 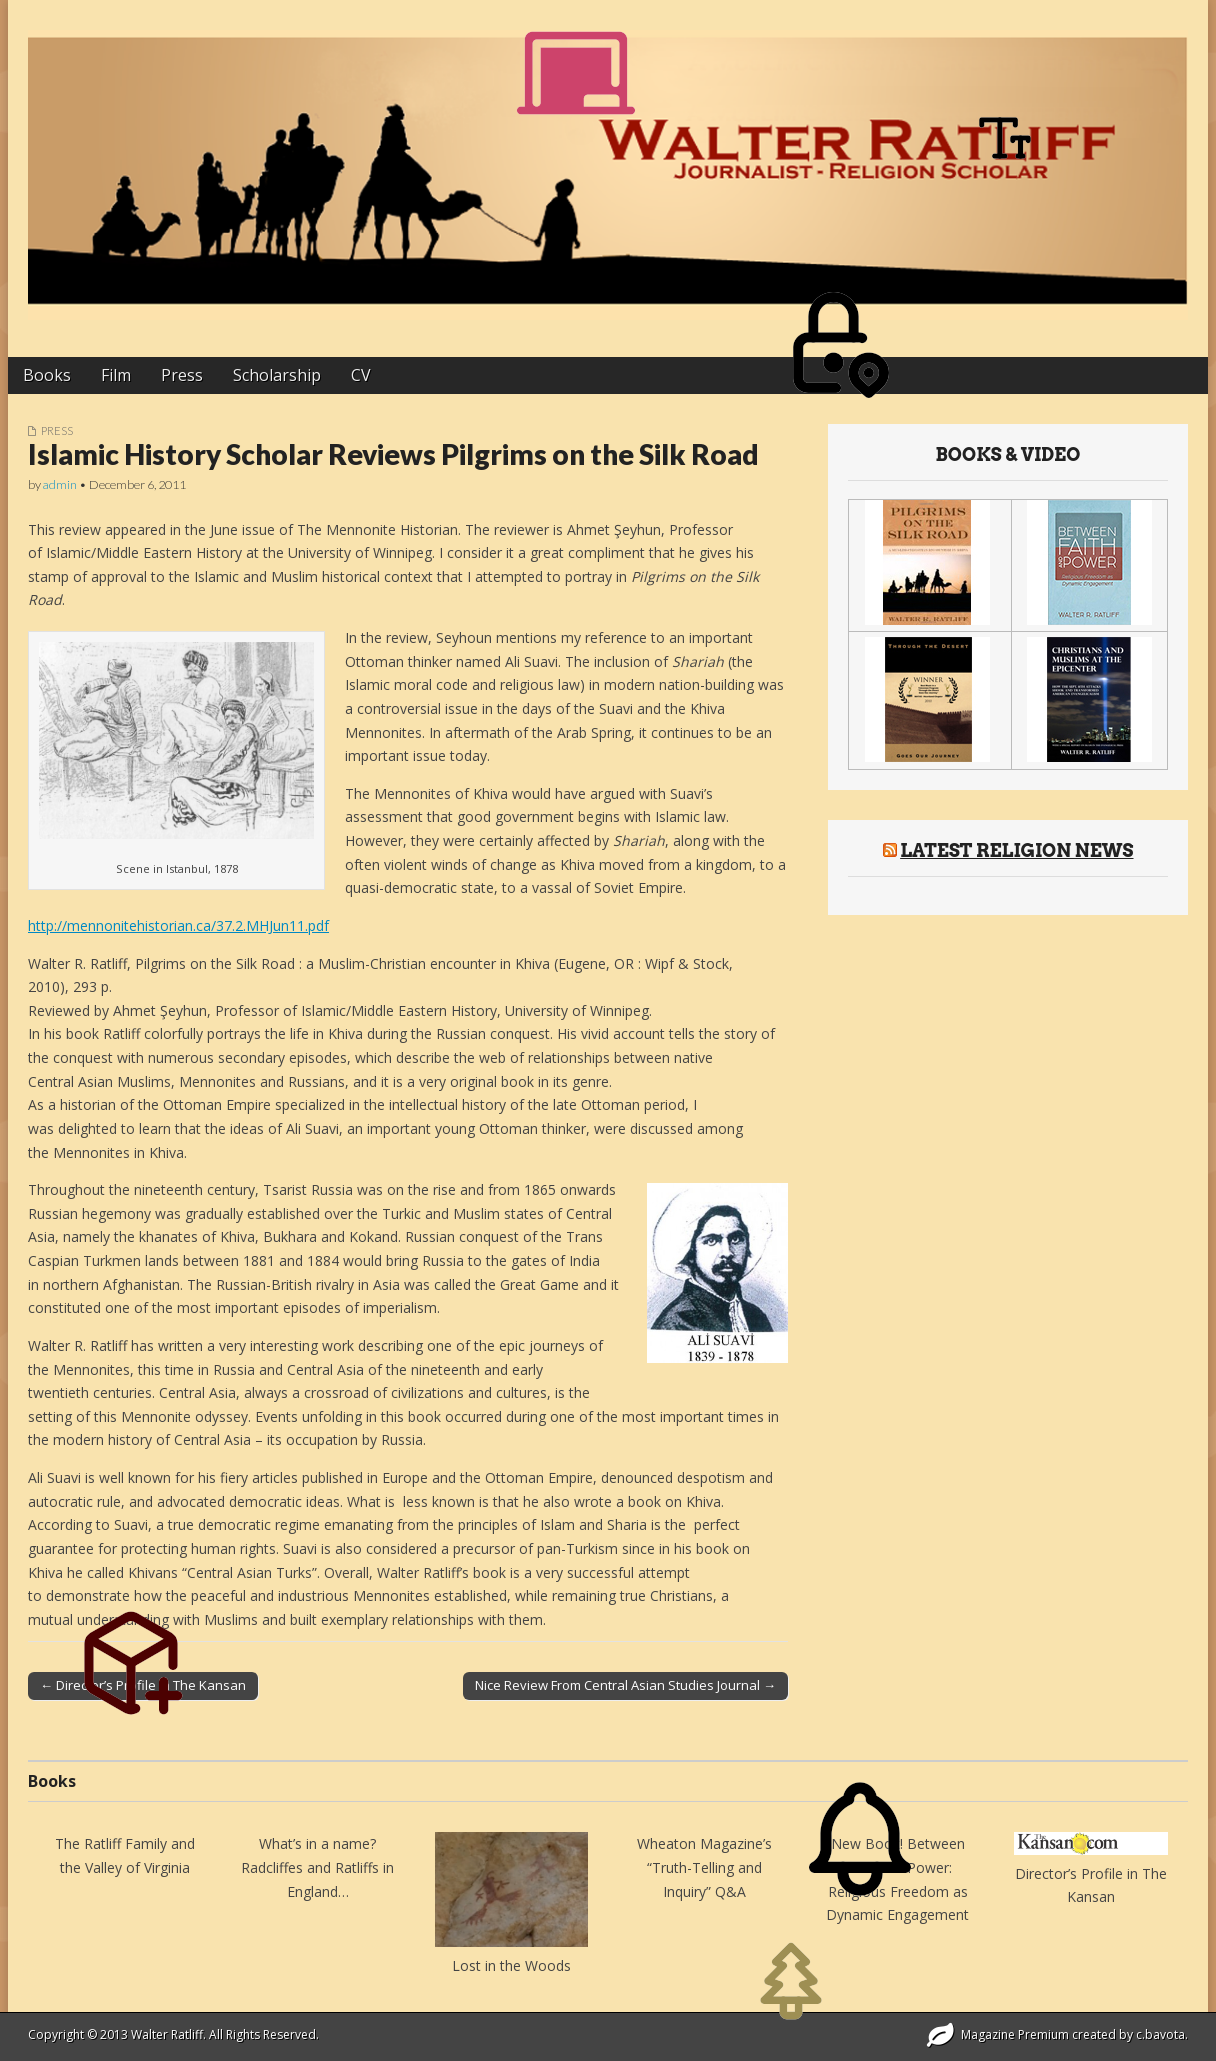 I want to click on set a location-based lock or security trigger, so click(x=833, y=342).